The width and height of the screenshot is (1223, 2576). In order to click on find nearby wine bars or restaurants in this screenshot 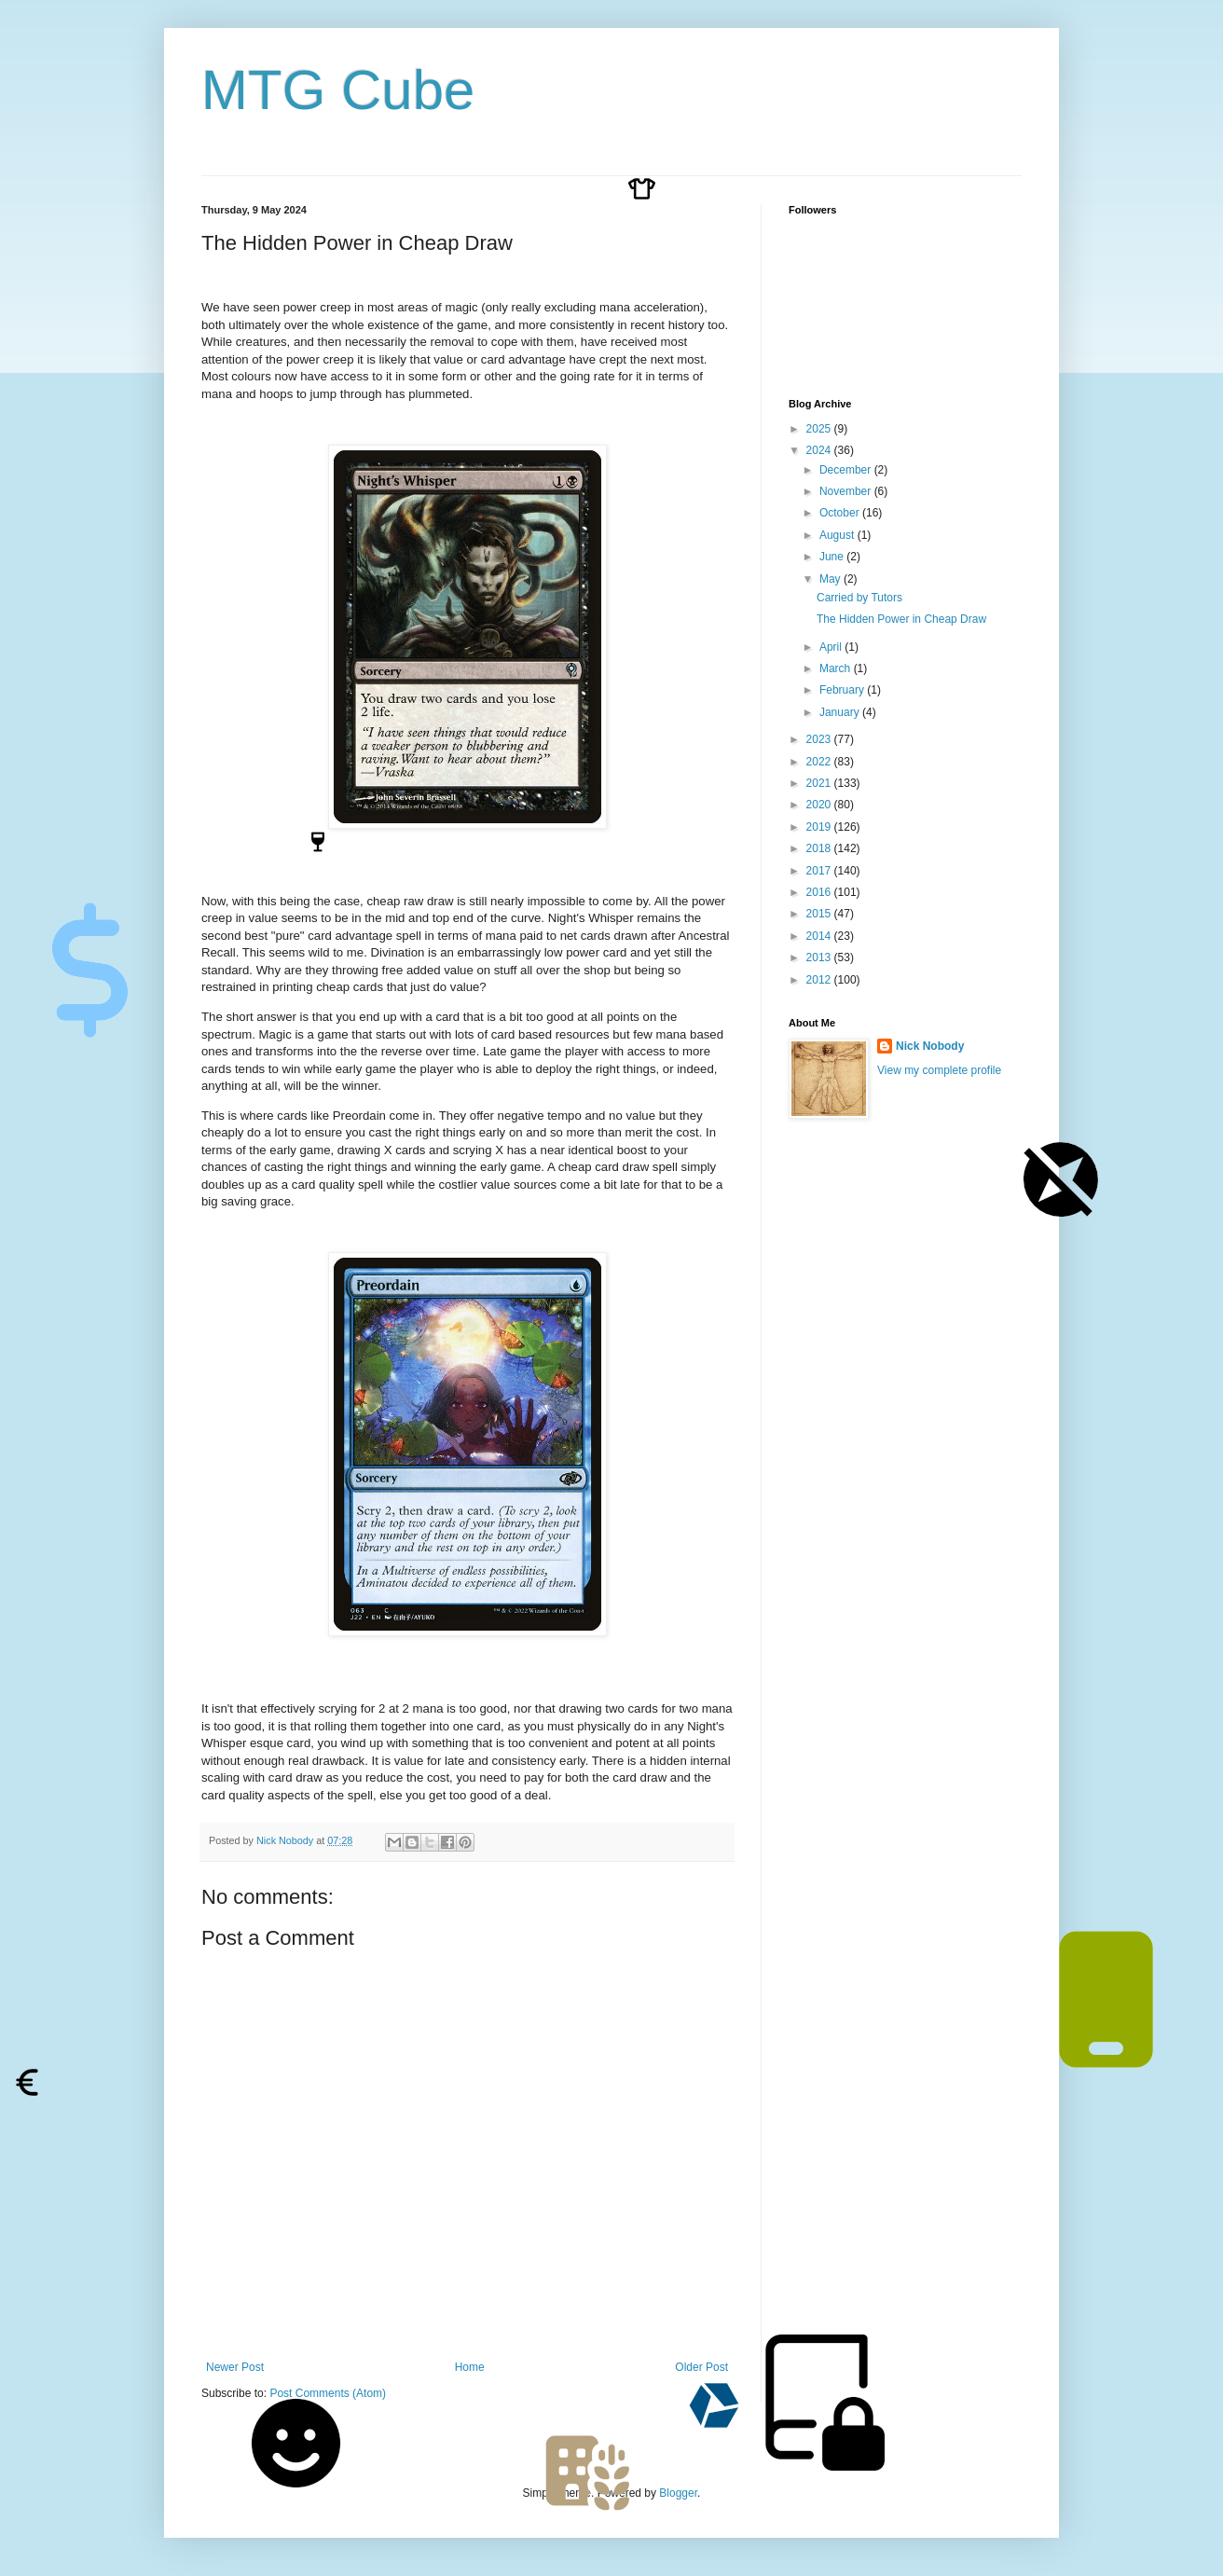, I will do `click(318, 842)`.